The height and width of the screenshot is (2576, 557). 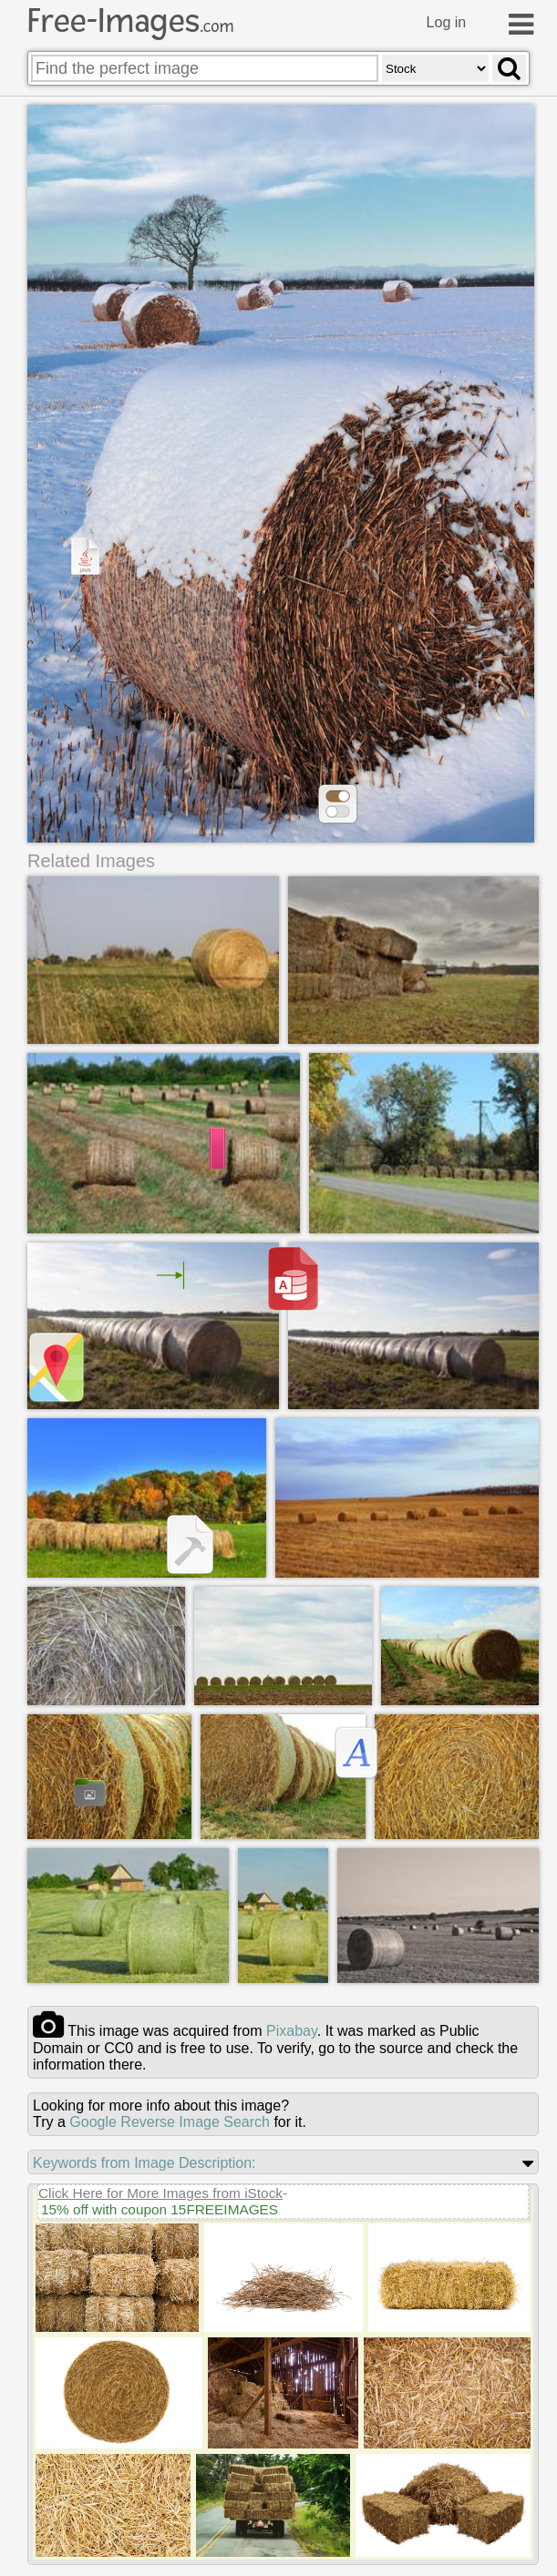 What do you see at coordinates (293, 1278) in the screenshot?
I see `microsoft access database file` at bounding box center [293, 1278].